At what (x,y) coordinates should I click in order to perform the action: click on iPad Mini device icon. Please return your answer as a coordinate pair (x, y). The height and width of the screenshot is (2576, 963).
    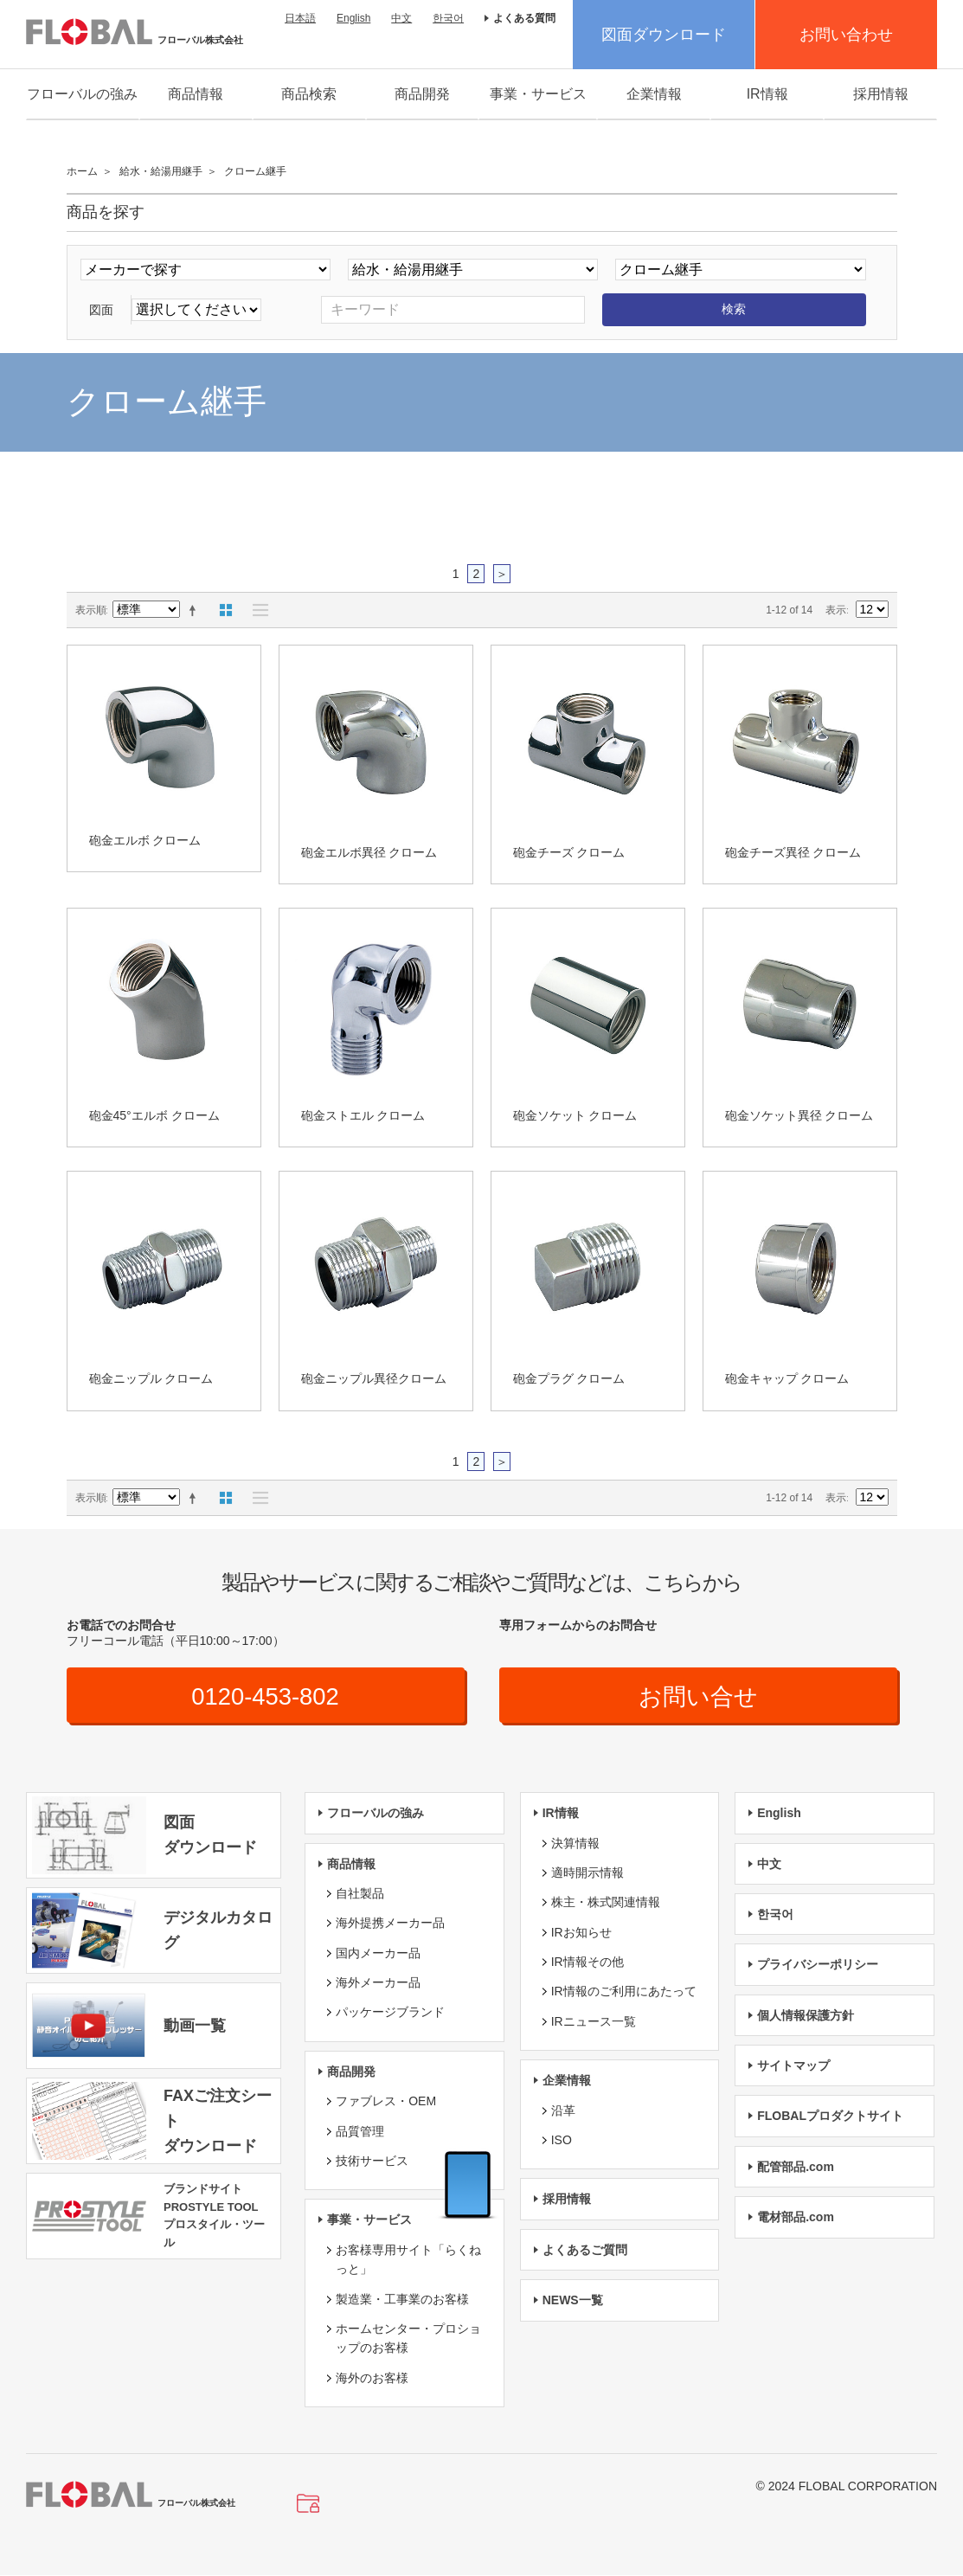
    Looking at the image, I should click on (467, 2177).